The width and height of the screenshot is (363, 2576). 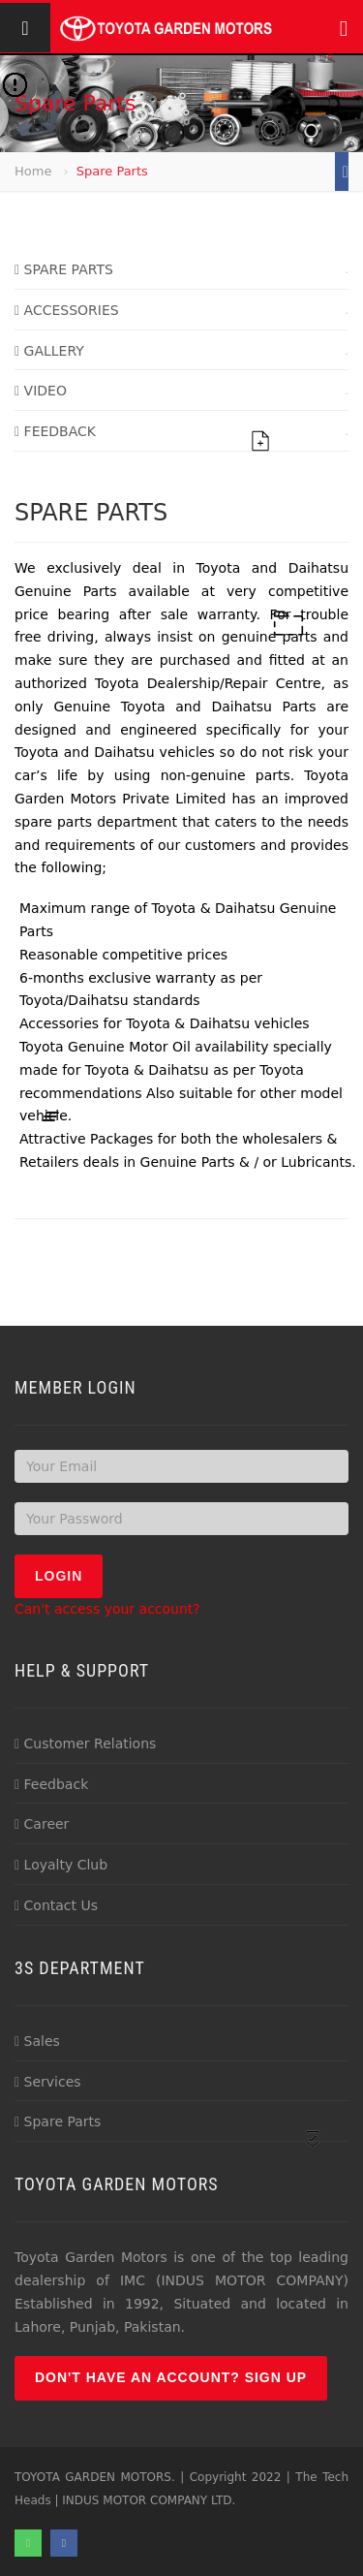 I want to click on create a new folder, so click(x=288, y=623).